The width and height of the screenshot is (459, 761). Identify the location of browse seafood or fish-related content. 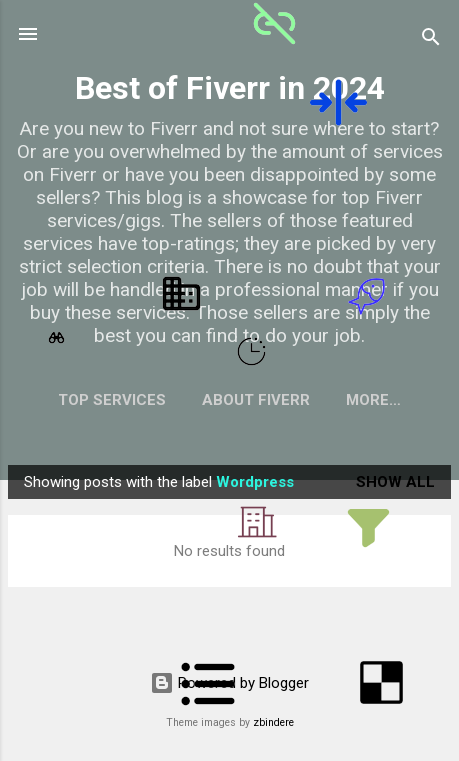
(368, 294).